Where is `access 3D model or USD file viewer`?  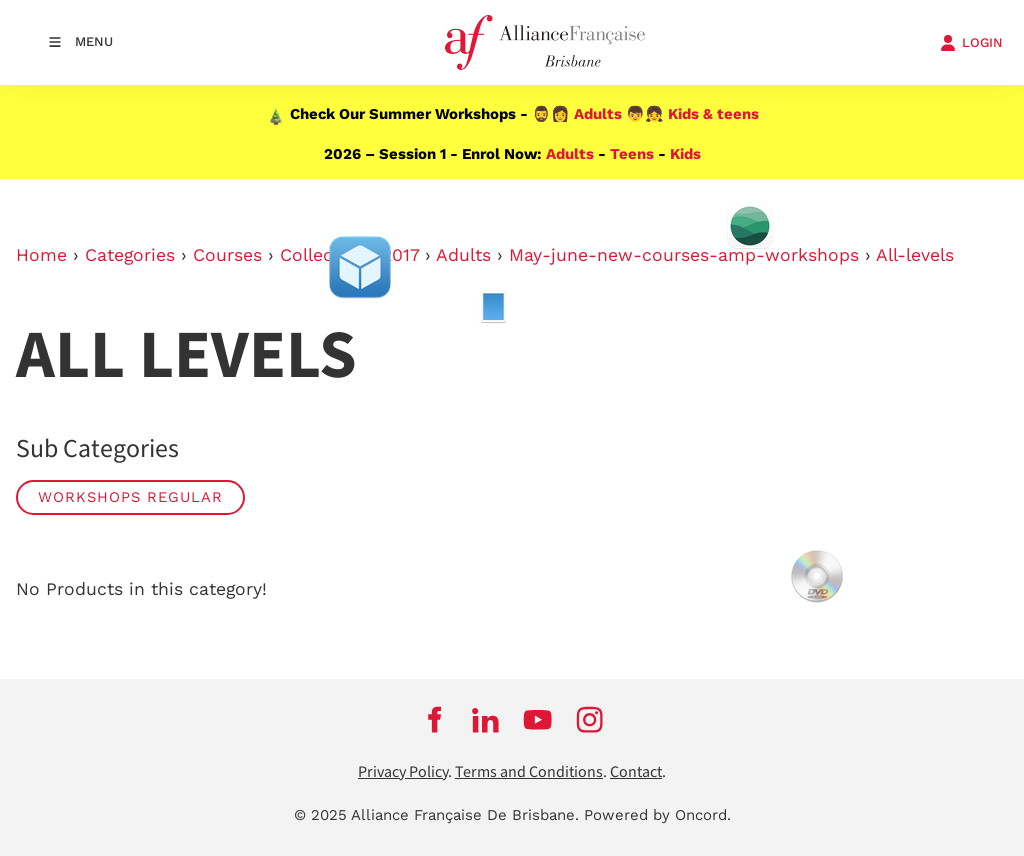 access 3D model or USD file viewer is located at coordinates (360, 267).